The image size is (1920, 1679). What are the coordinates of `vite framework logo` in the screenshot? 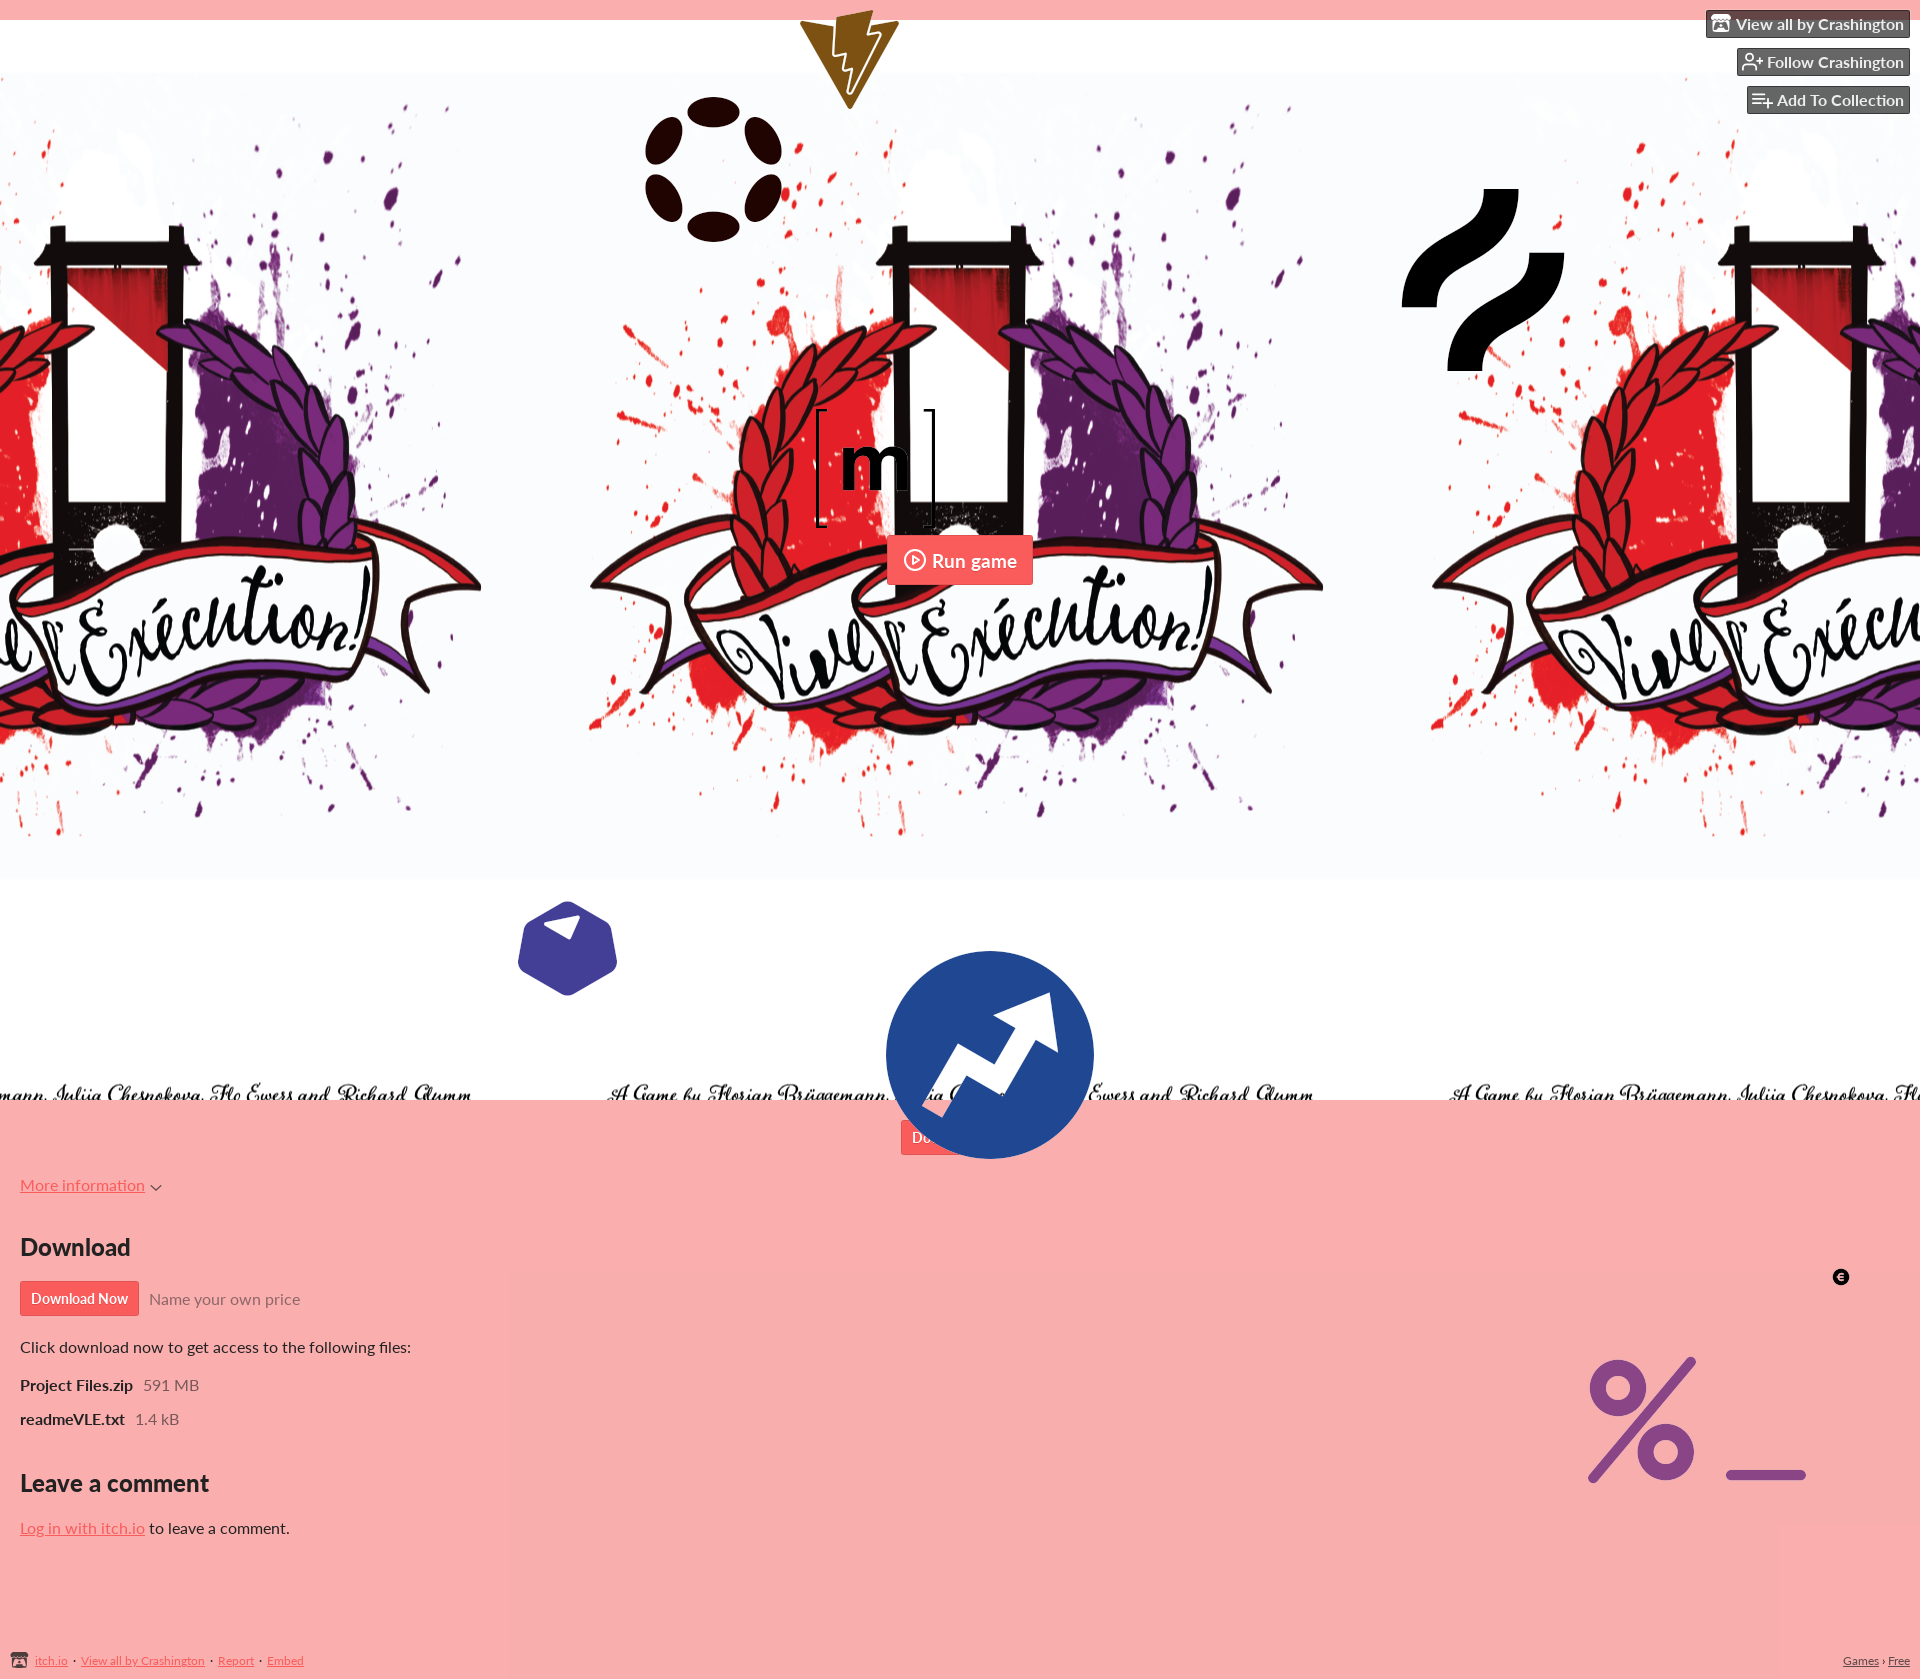 It's located at (849, 59).